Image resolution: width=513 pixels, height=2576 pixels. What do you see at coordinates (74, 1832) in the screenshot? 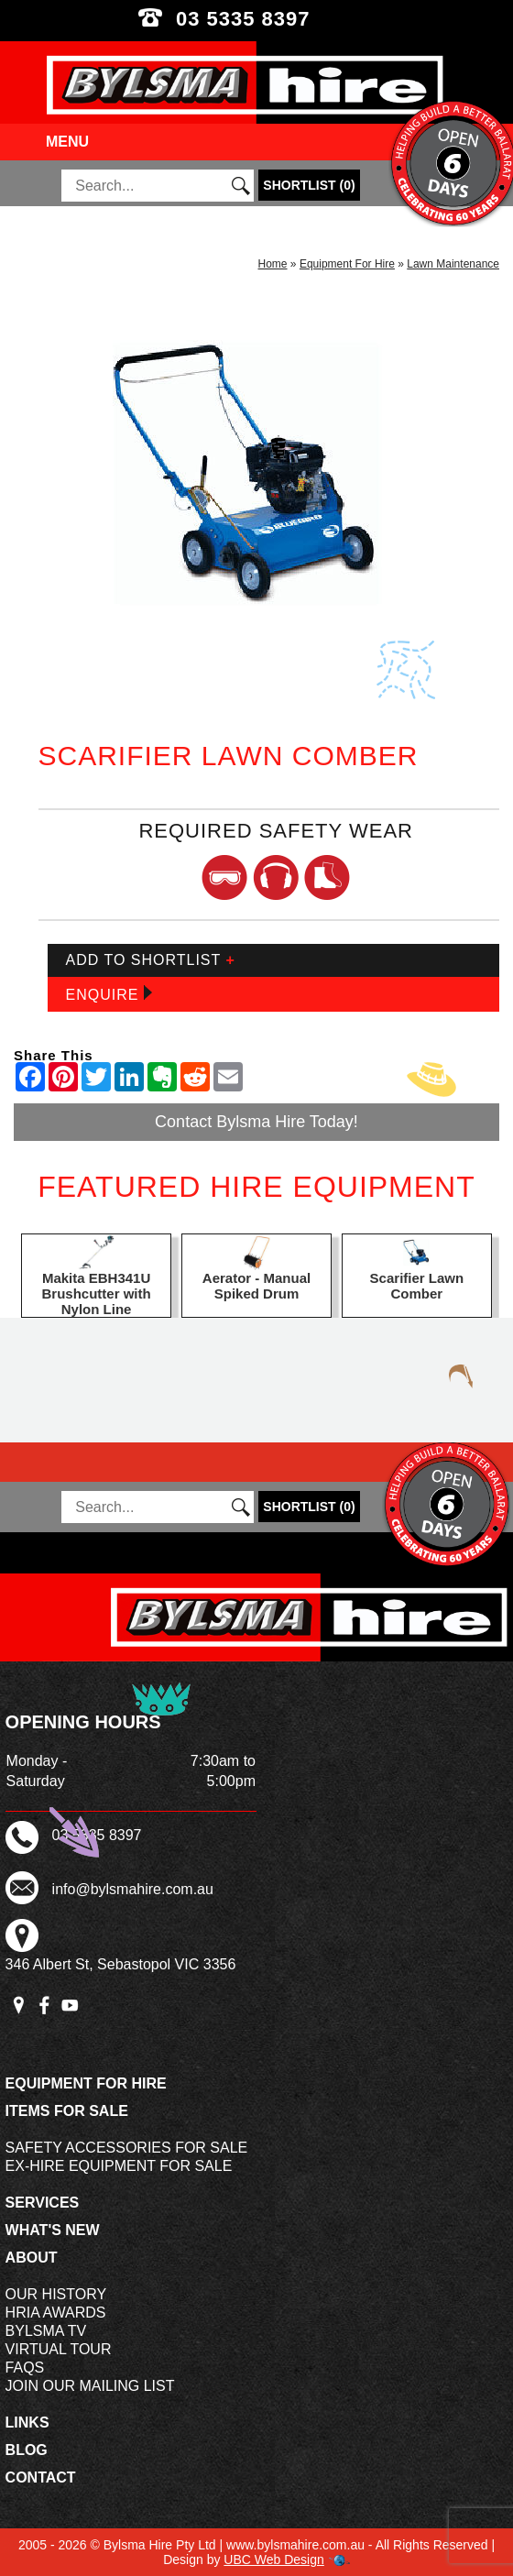
I see `equip spear hook weapon` at bounding box center [74, 1832].